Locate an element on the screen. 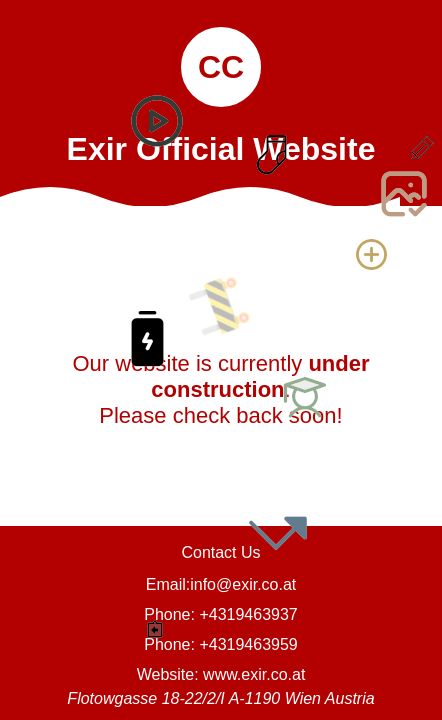 The width and height of the screenshot is (442, 720). reply to a message or email is located at coordinates (278, 531).